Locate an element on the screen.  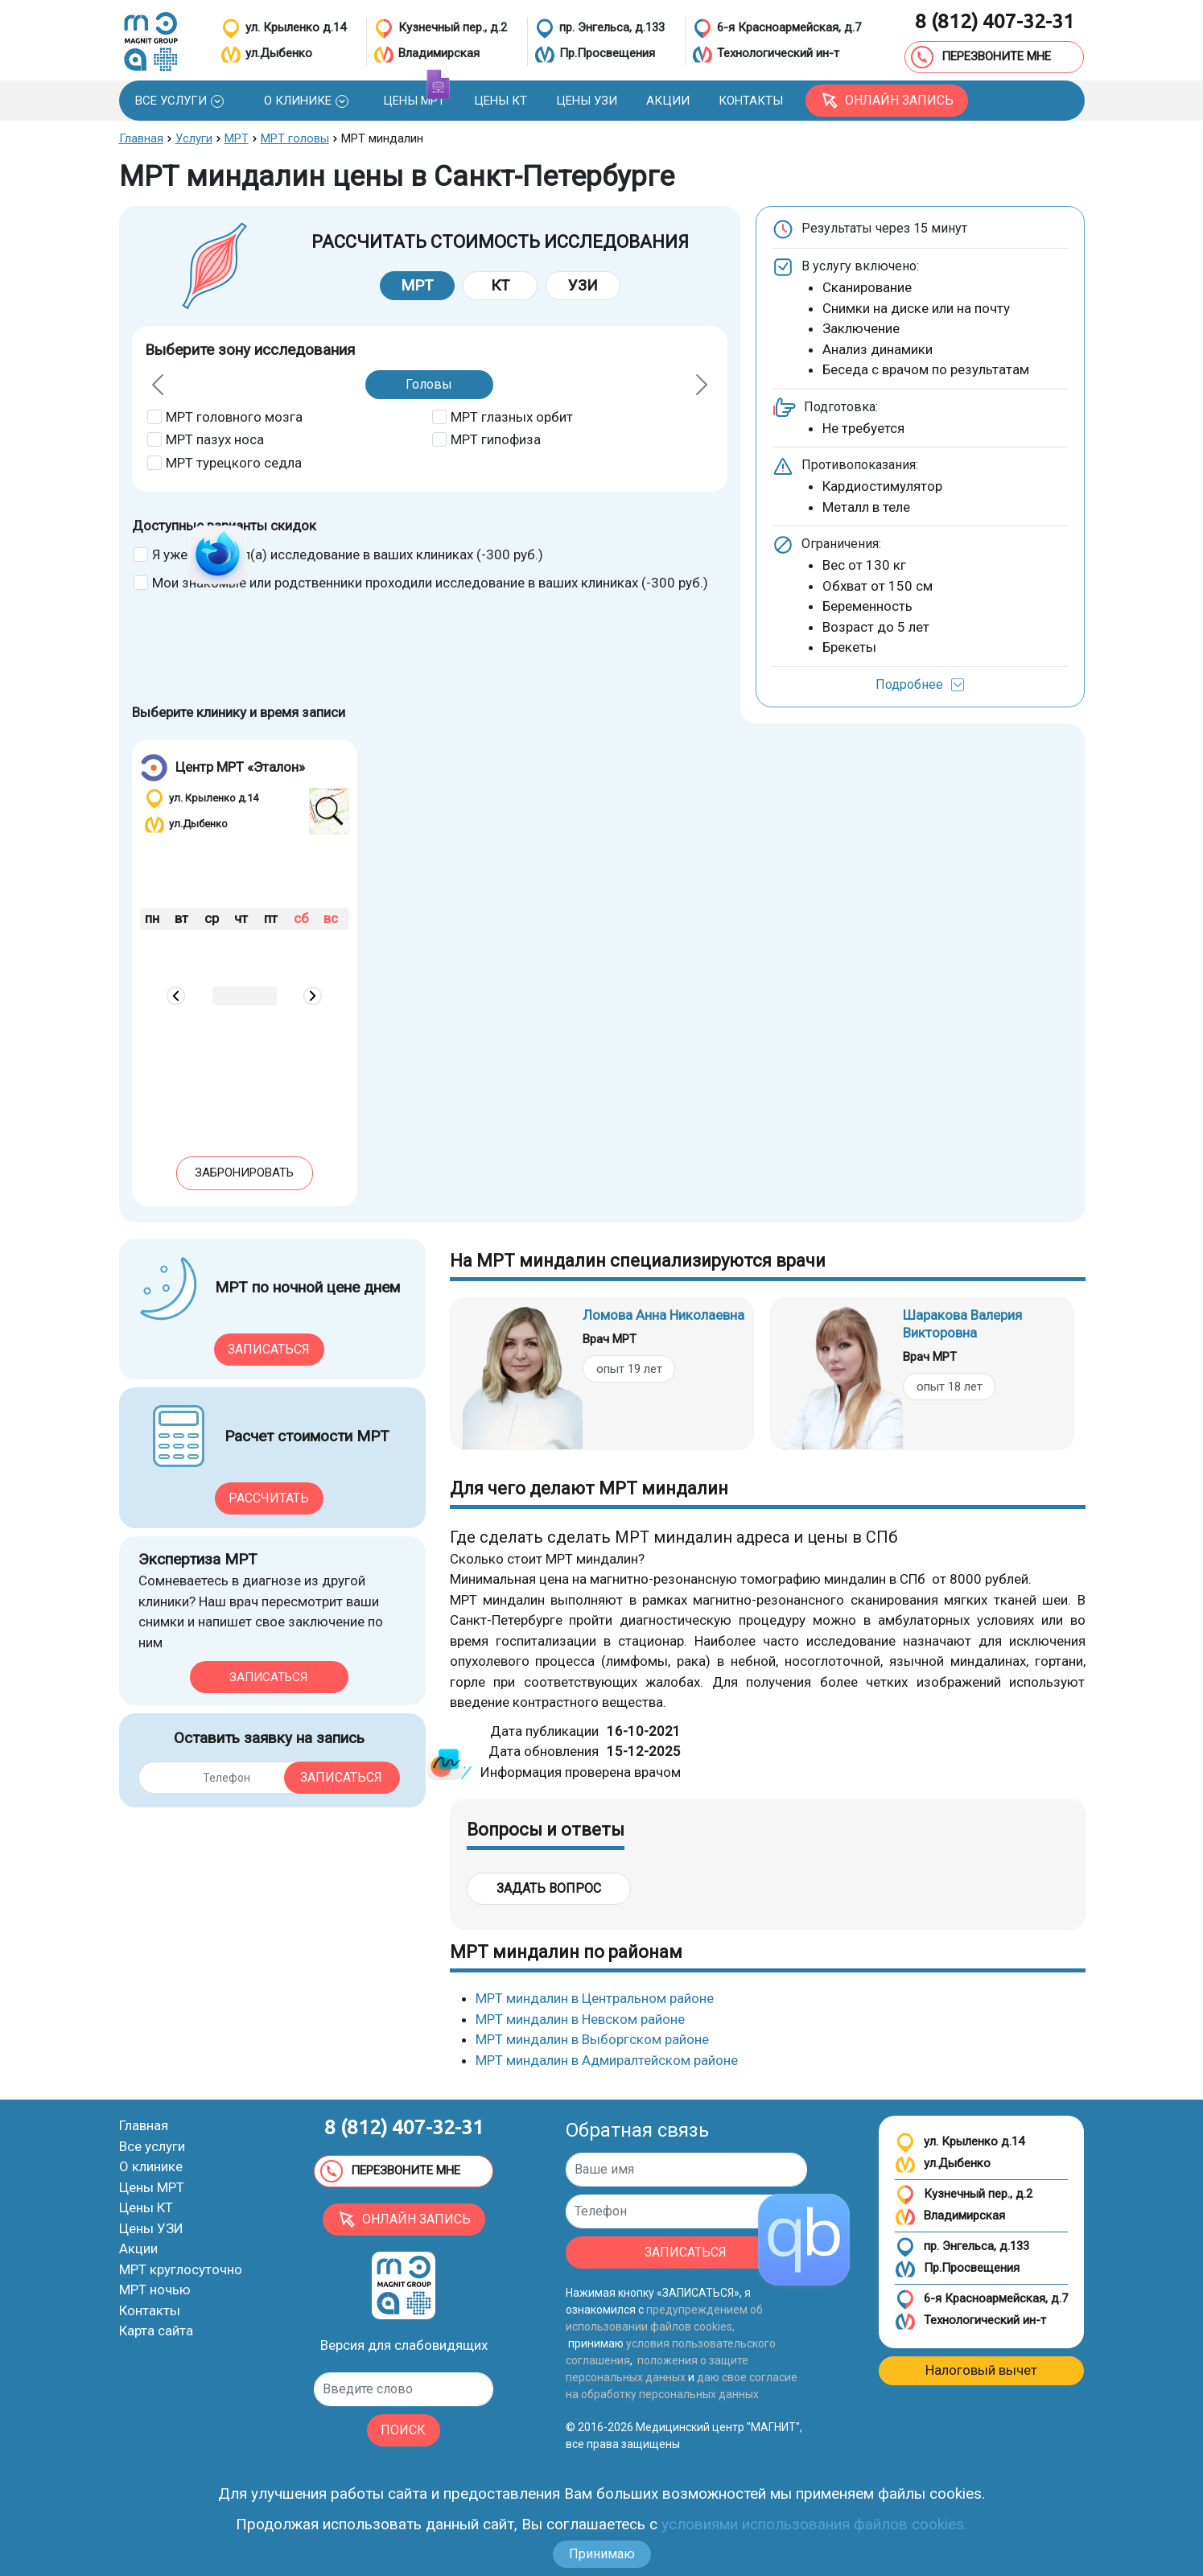
kexi database connection file is located at coordinates (438, 84).